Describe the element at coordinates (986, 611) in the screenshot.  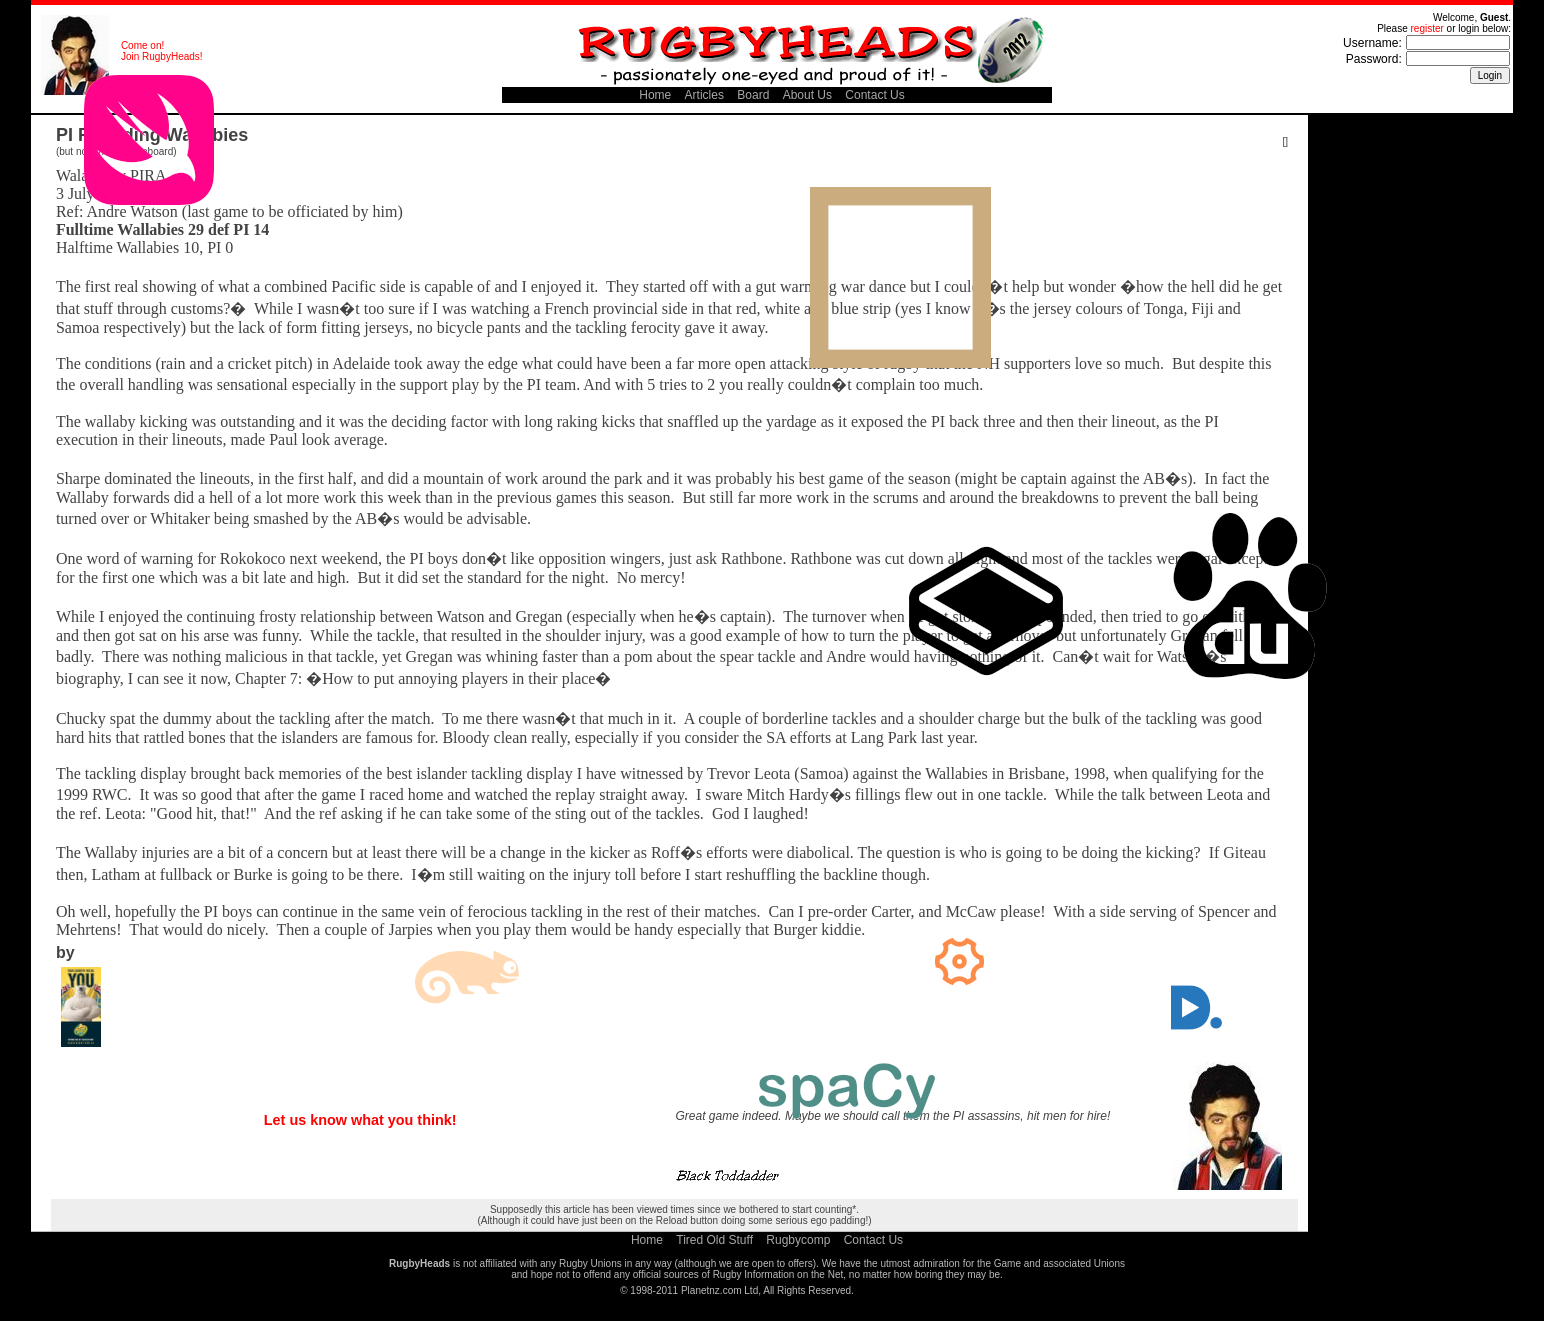
I see `stackbit logo` at that location.